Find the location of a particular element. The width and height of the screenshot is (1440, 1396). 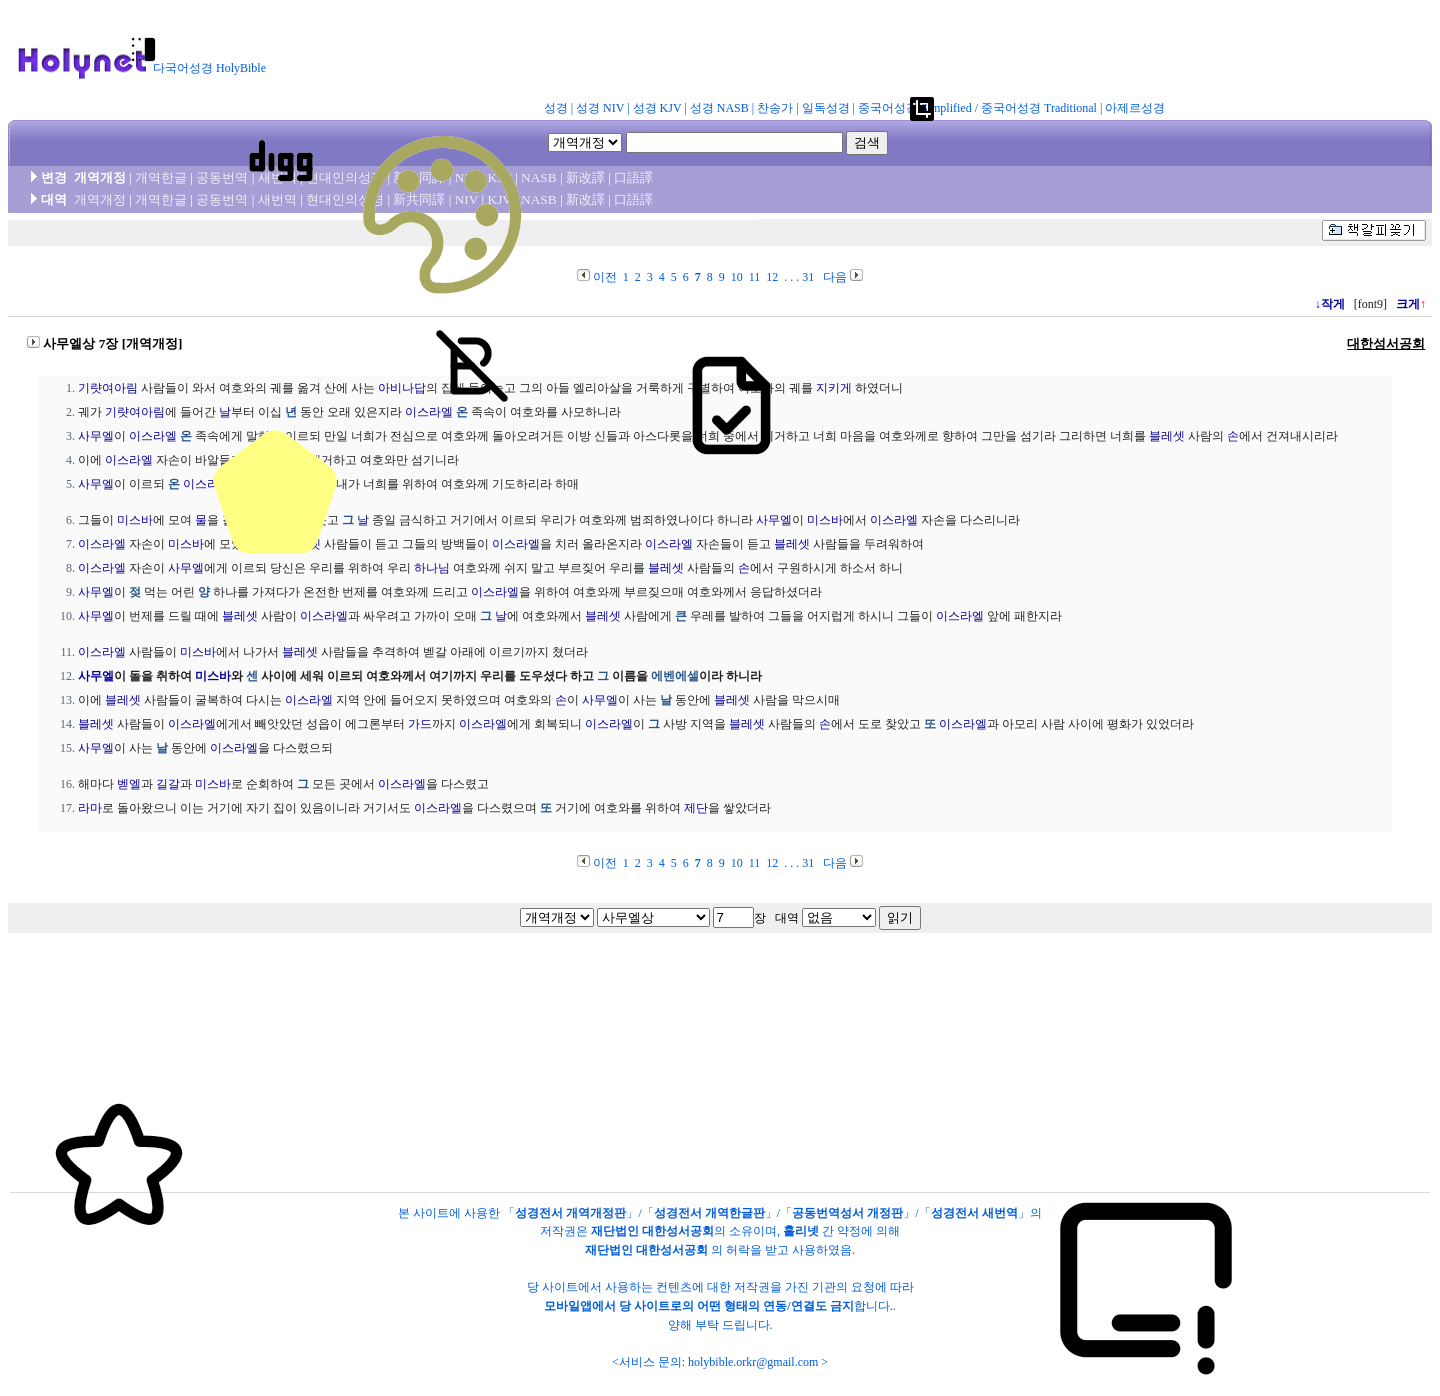

indicates a tablet device error or warning is located at coordinates (1146, 1280).